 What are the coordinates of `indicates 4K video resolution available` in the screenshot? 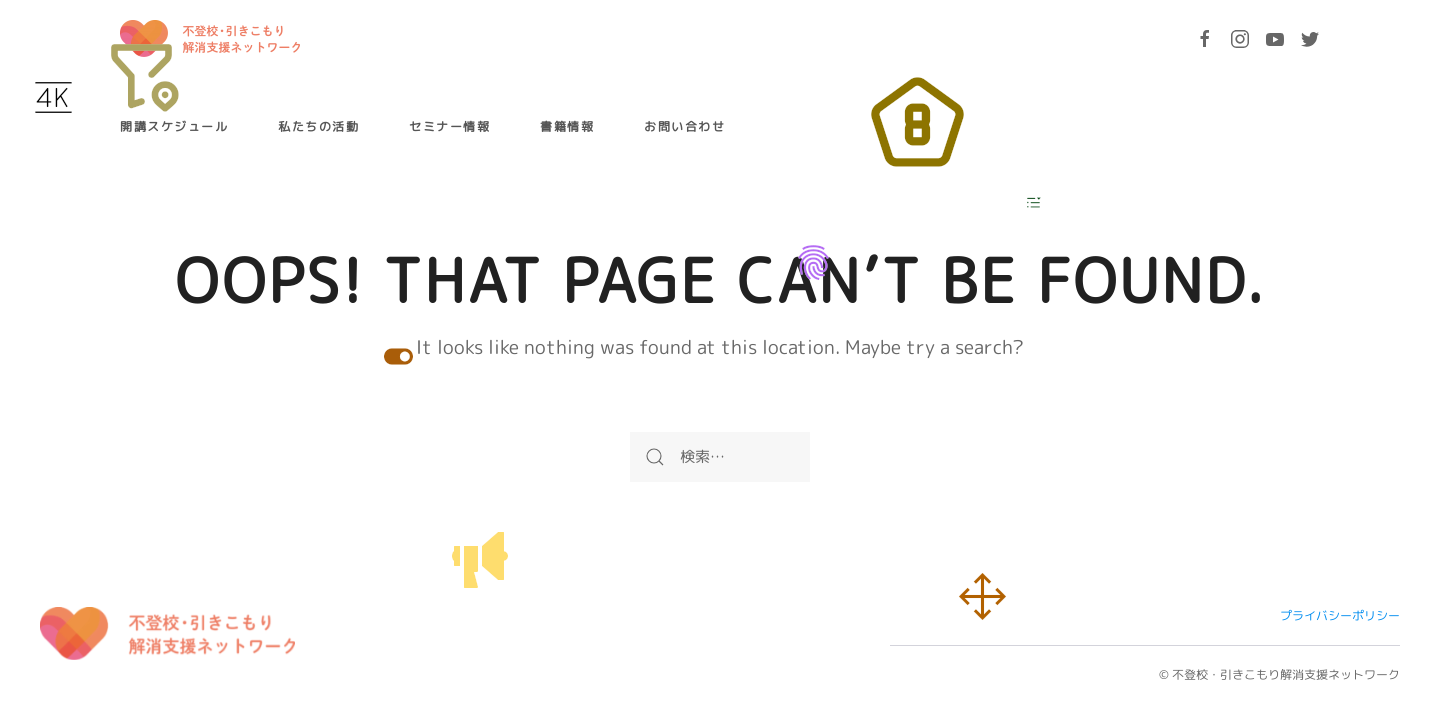 It's located at (53, 97).